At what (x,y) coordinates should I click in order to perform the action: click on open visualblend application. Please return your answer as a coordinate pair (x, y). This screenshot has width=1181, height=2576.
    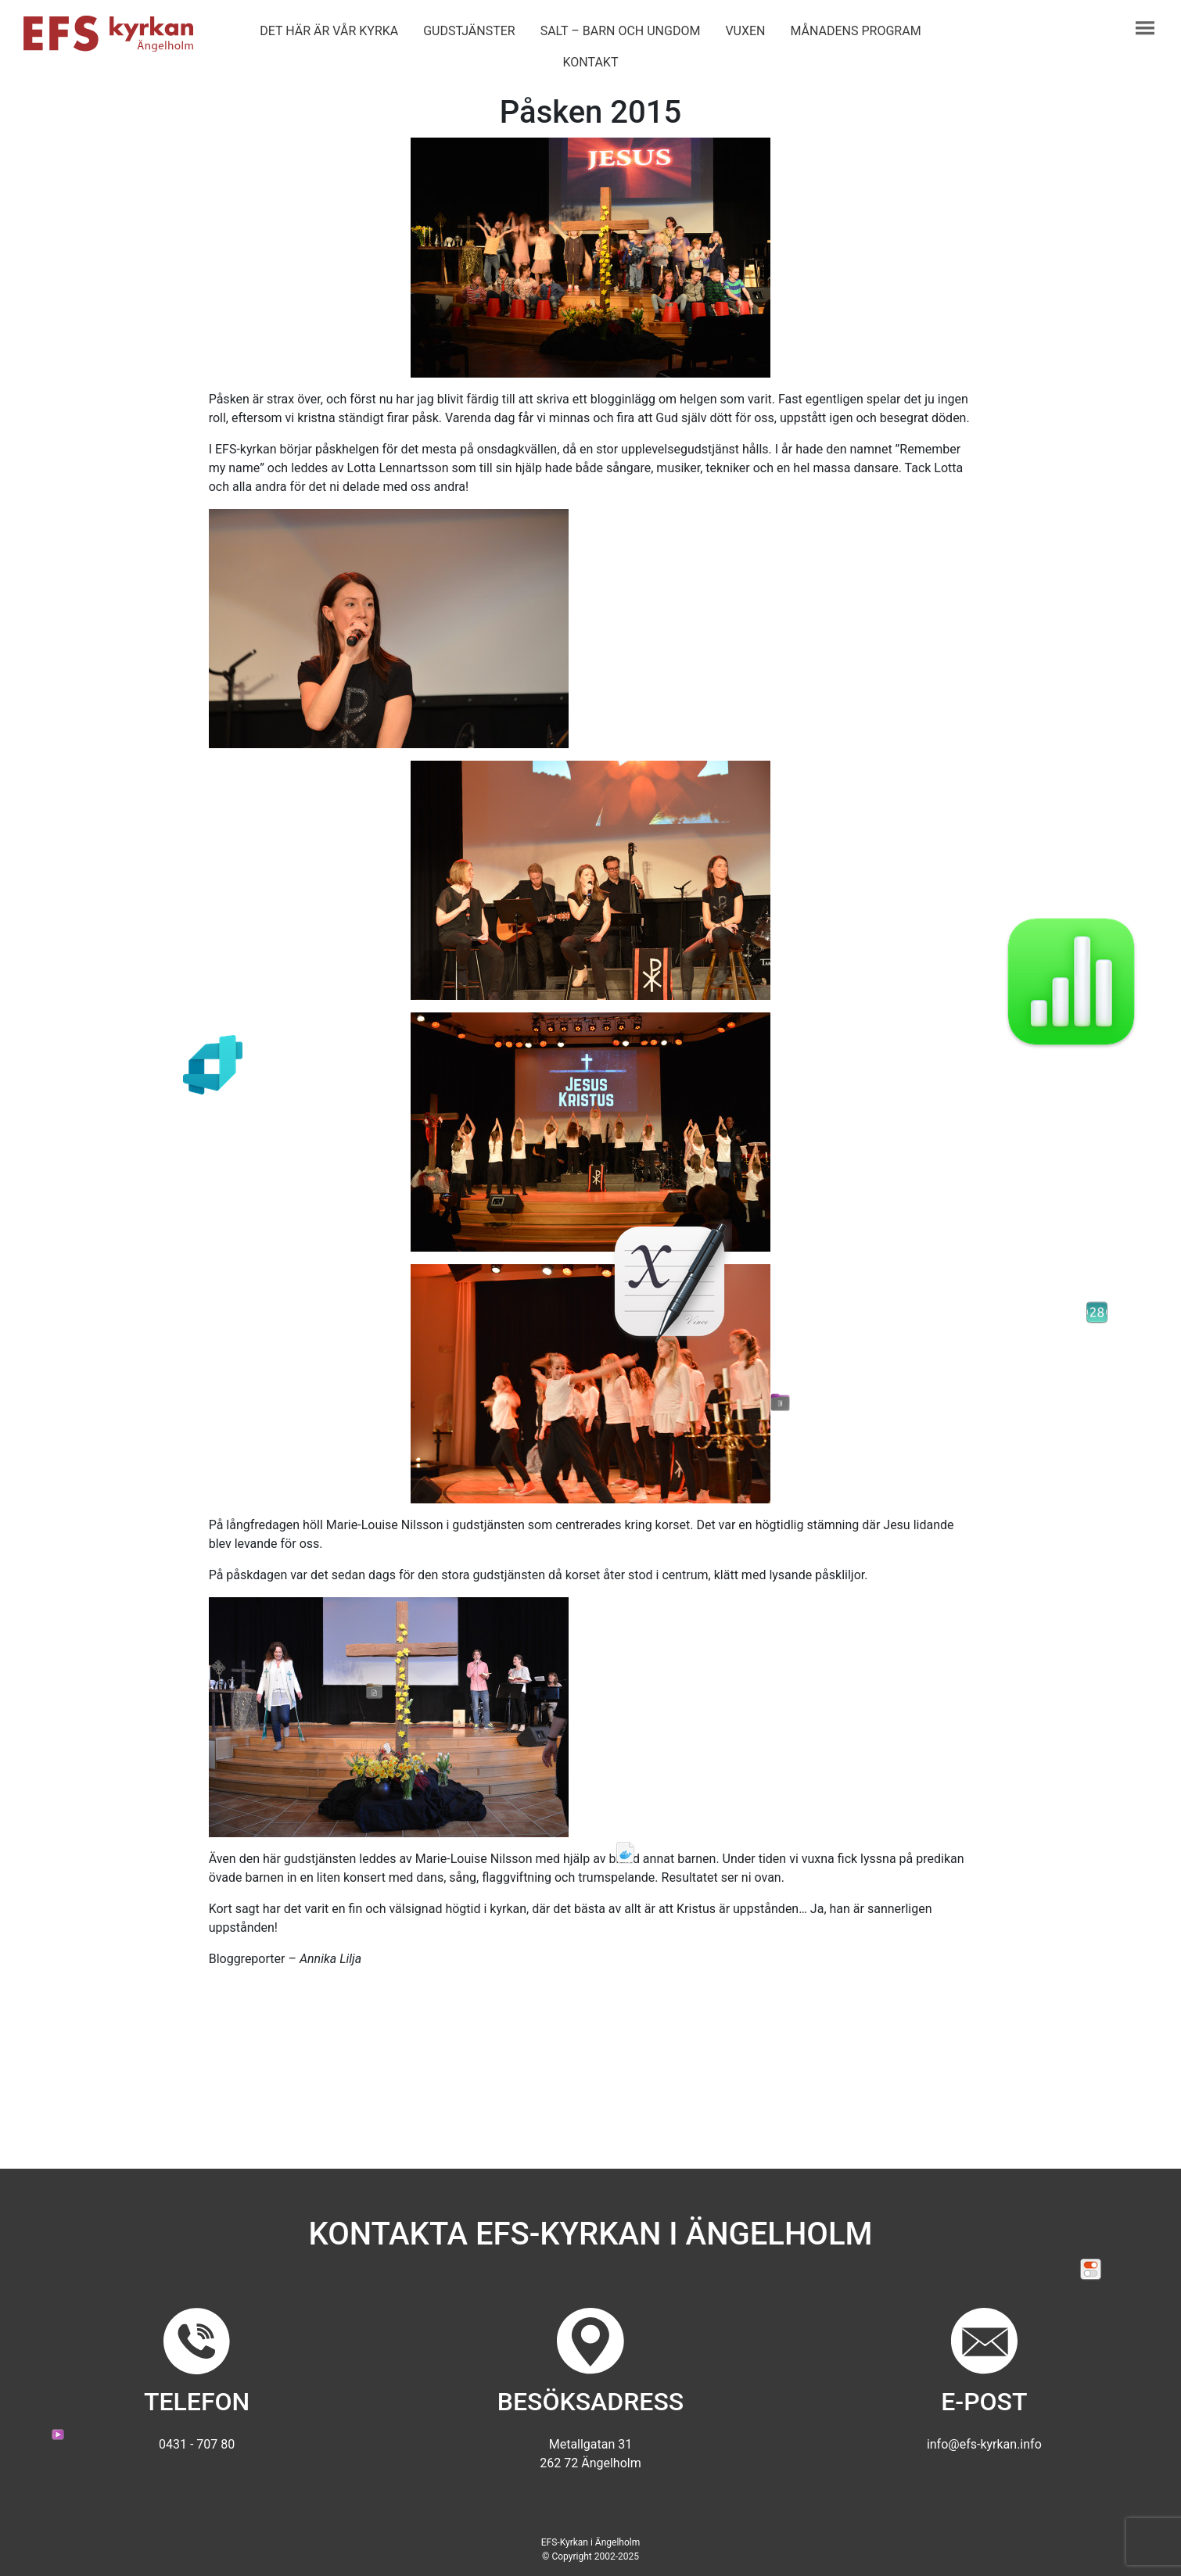
    Looking at the image, I should click on (213, 1065).